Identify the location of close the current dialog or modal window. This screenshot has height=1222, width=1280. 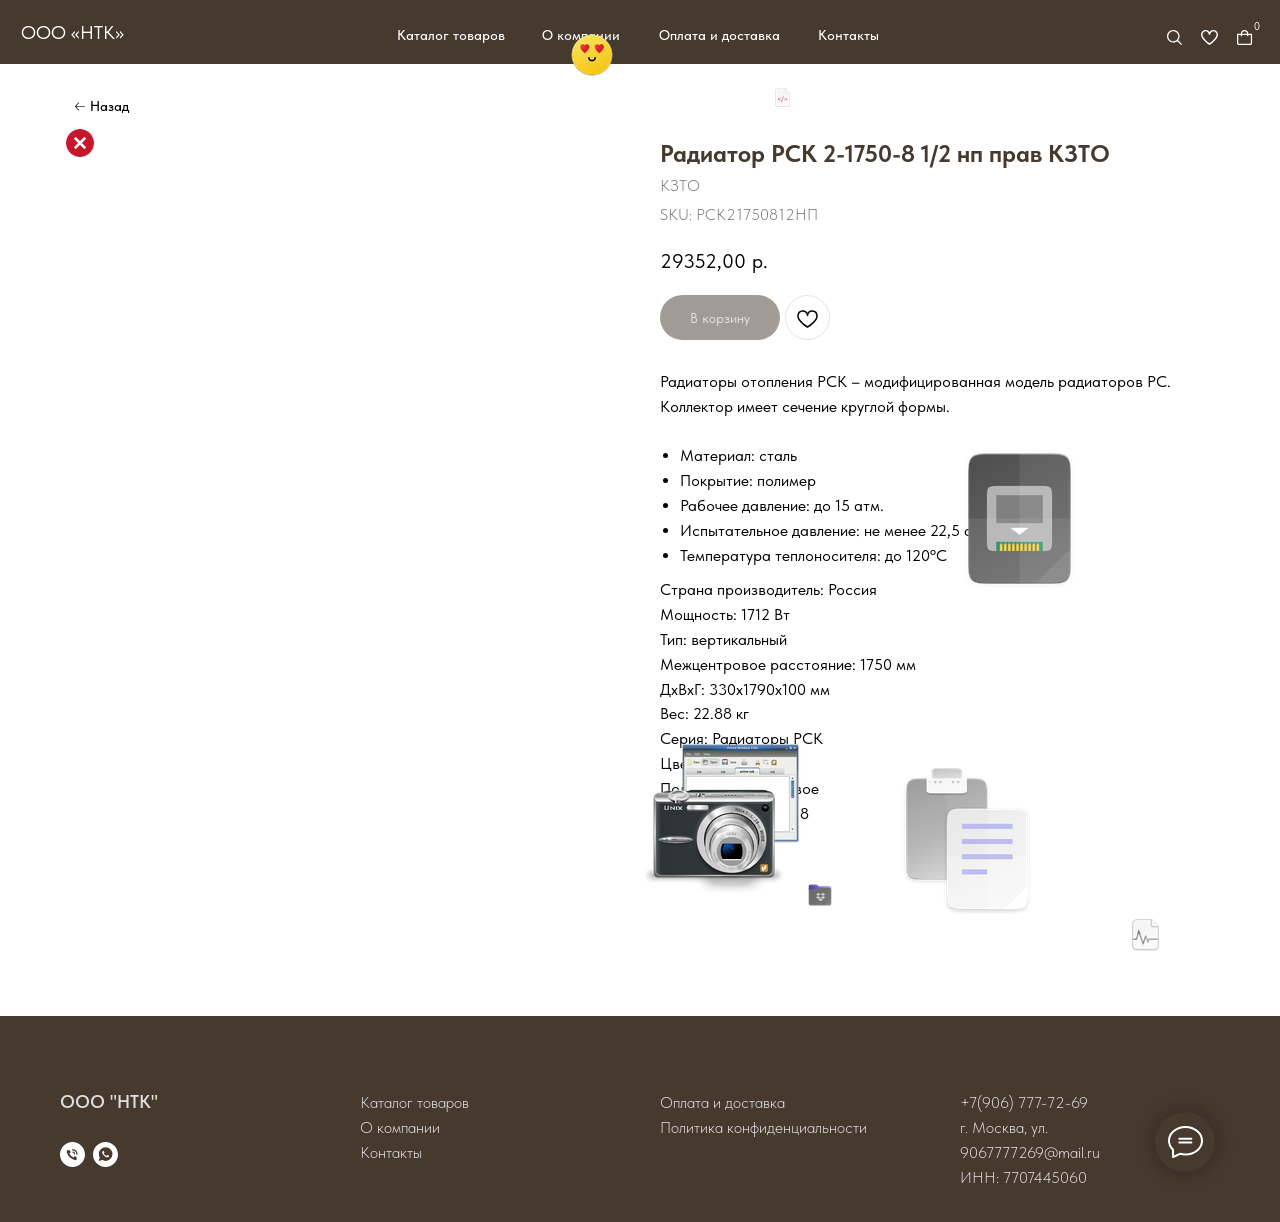
(80, 143).